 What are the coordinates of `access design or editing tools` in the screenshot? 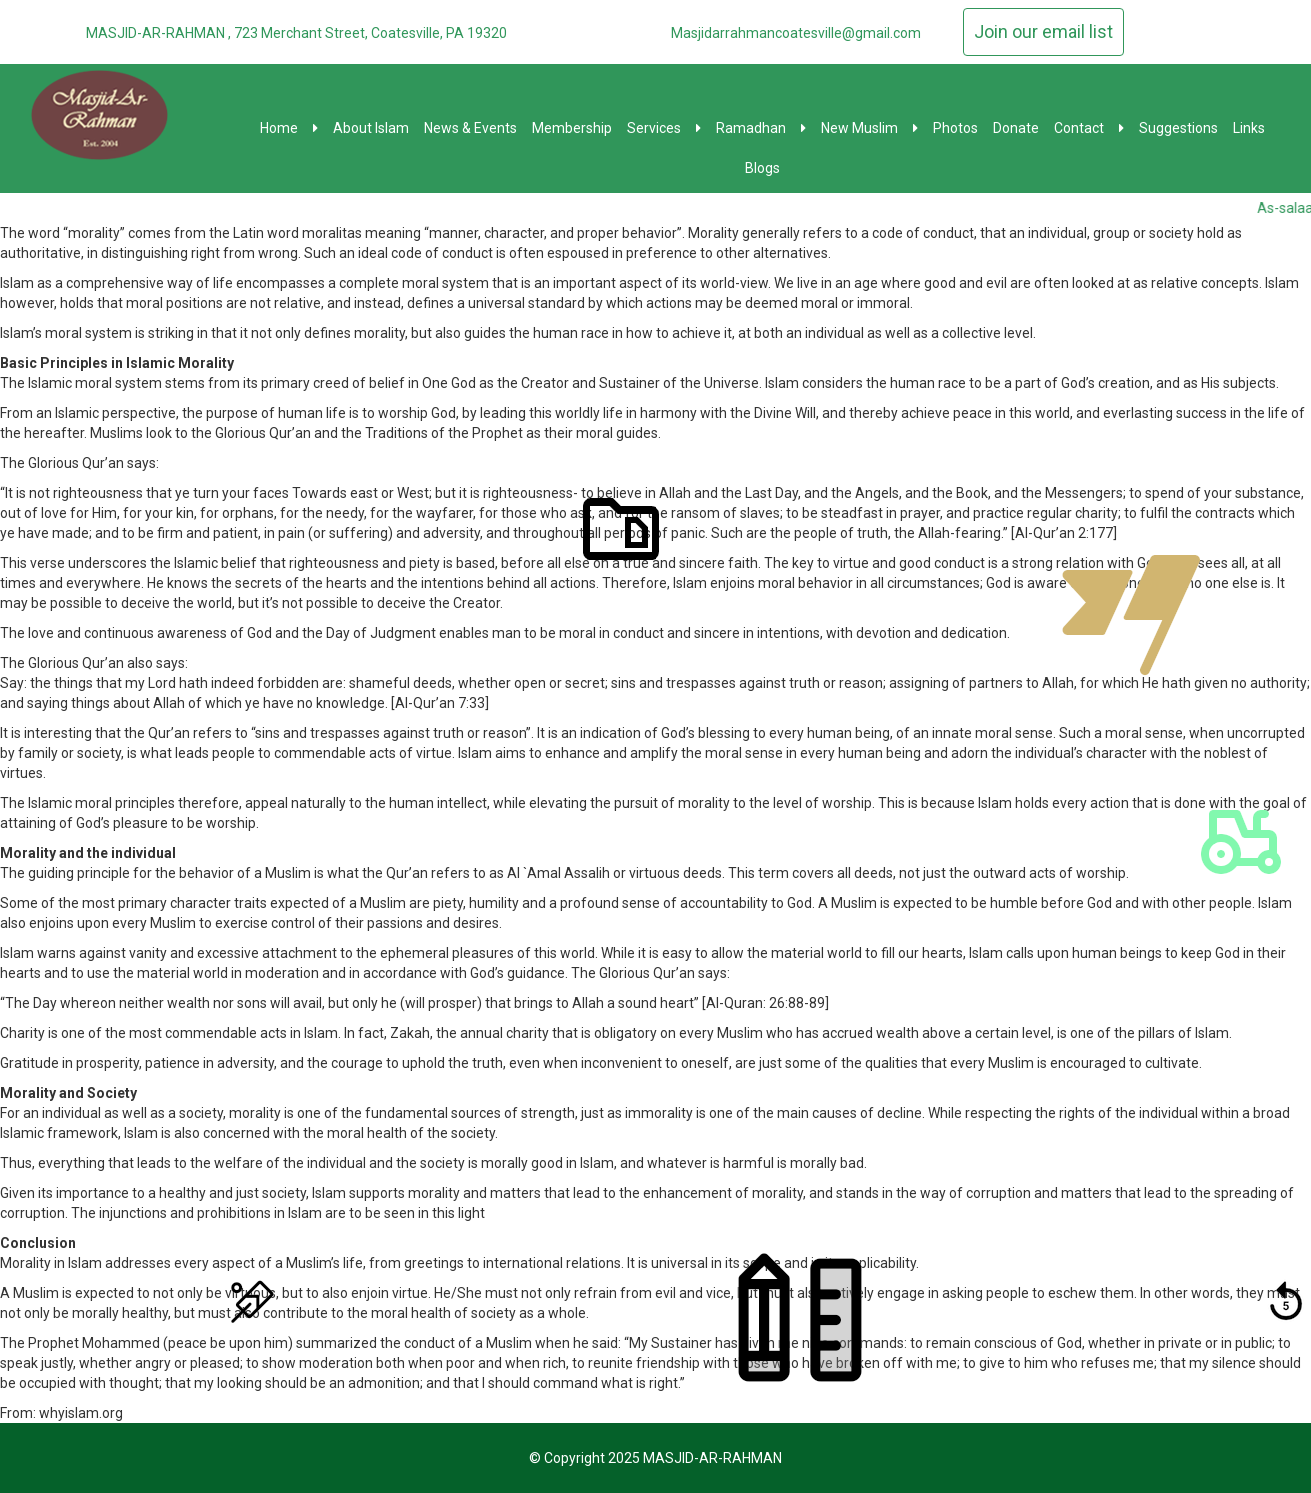 It's located at (800, 1320).